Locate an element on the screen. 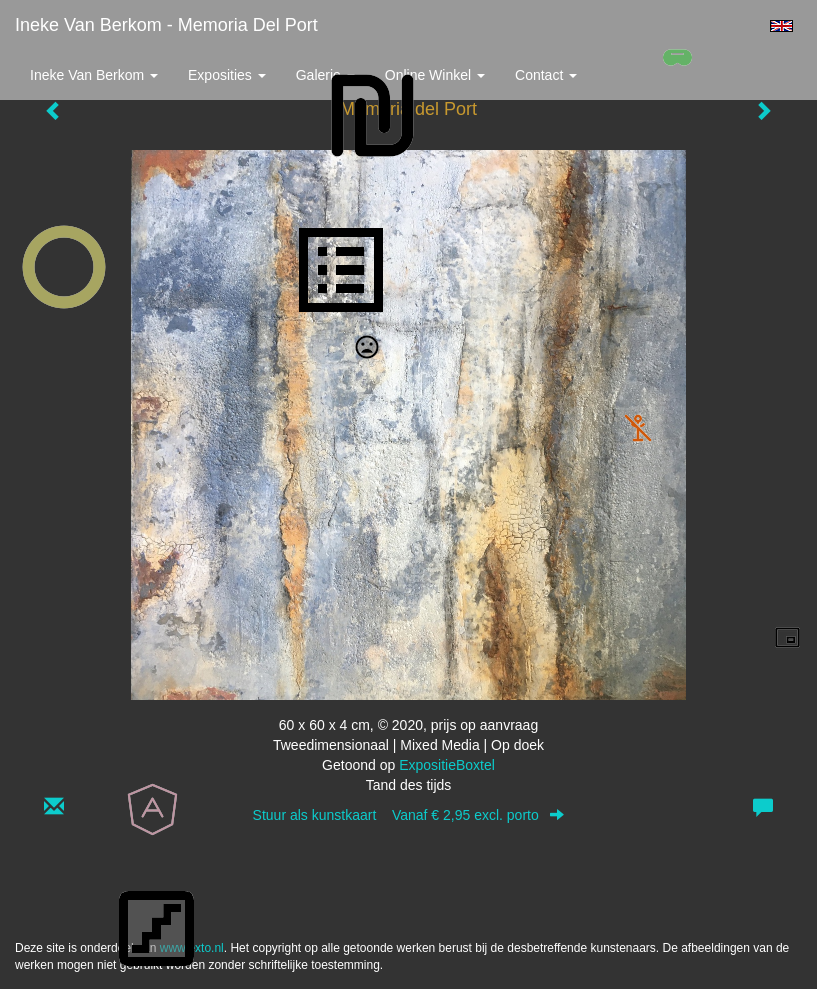  indicates price or amount in Israeli shekels is located at coordinates (372, 115).